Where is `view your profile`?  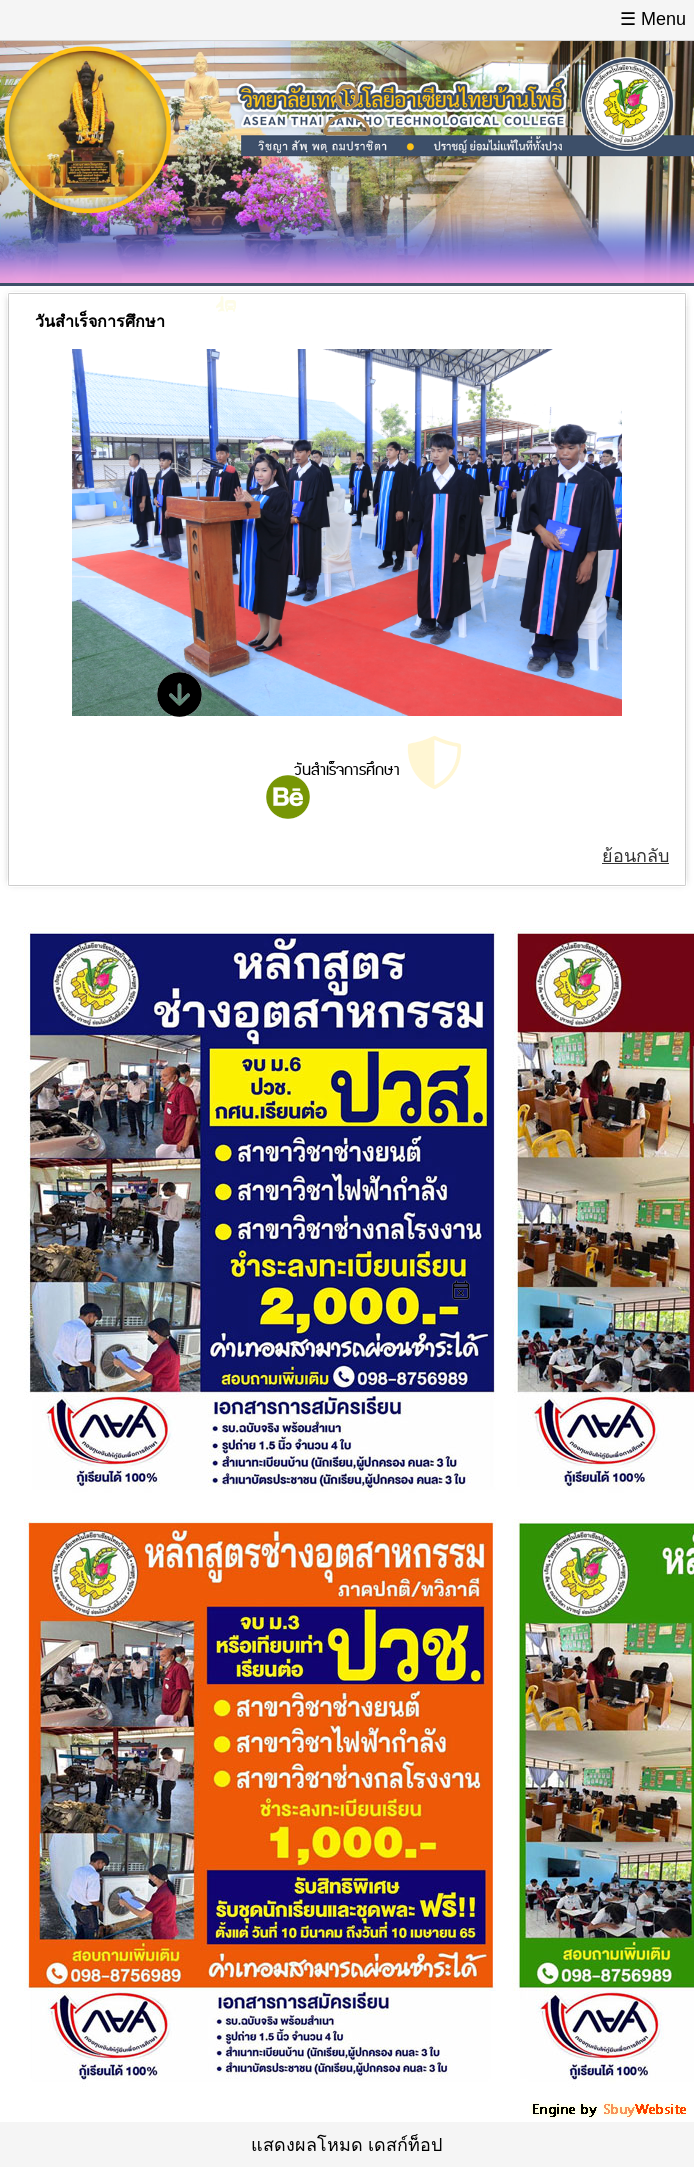 view your profile is located at coordinates (347, 110).